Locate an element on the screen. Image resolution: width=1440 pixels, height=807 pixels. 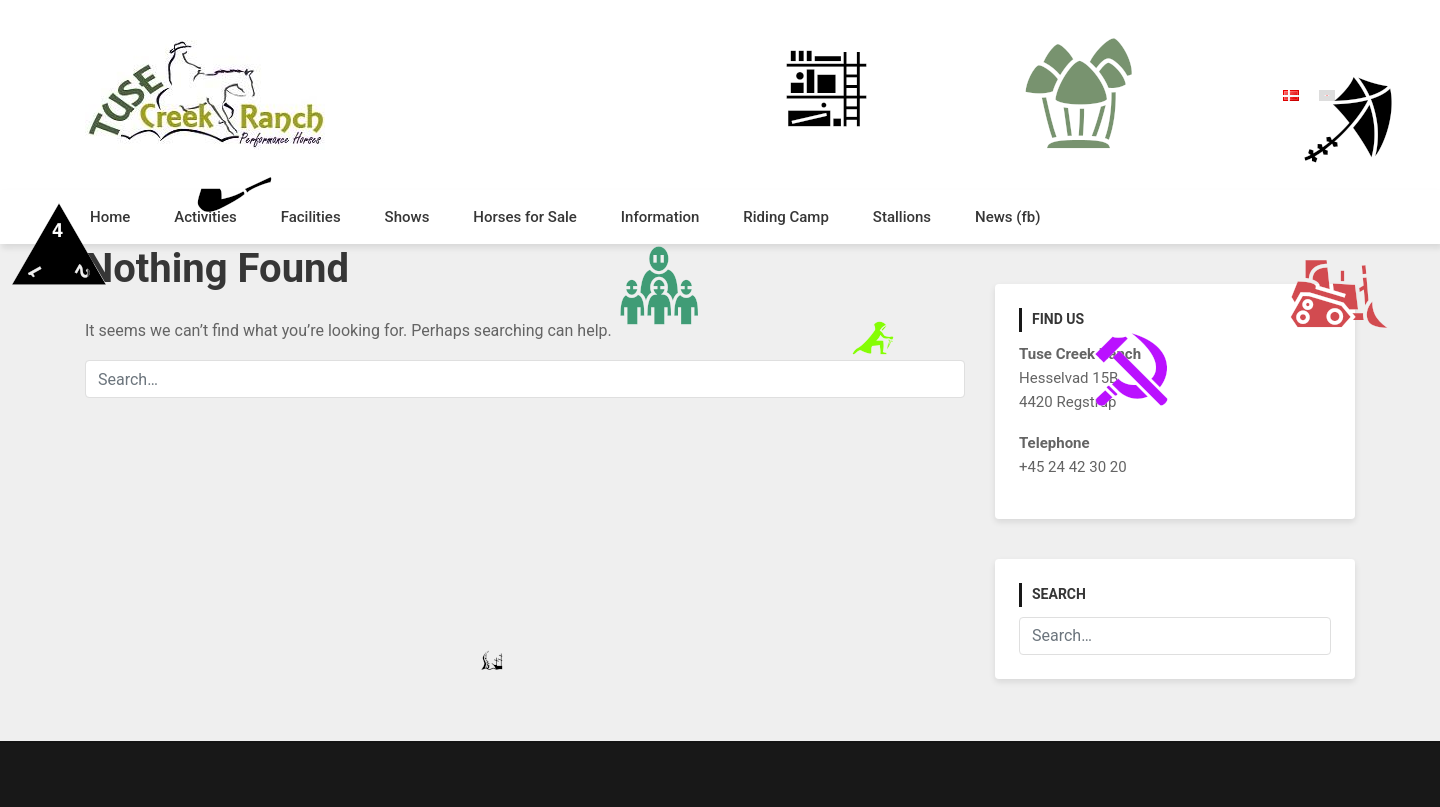
communist or socialist themed content or game faction is located at coordinates (1131, 369).